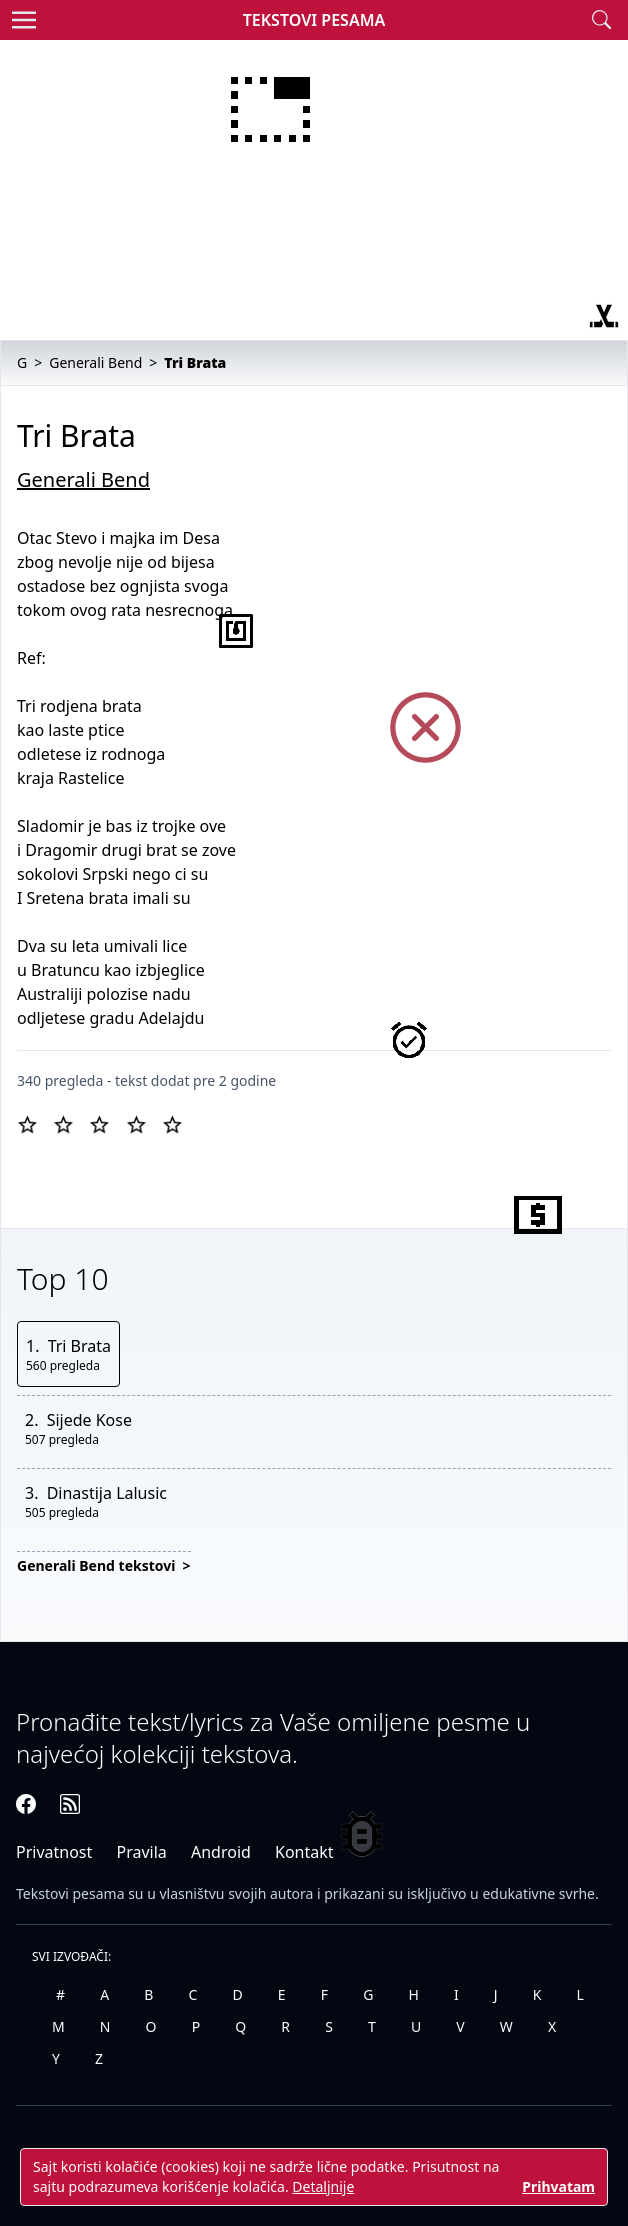  I want to click on alarm is set and active, so click(409, 1040).